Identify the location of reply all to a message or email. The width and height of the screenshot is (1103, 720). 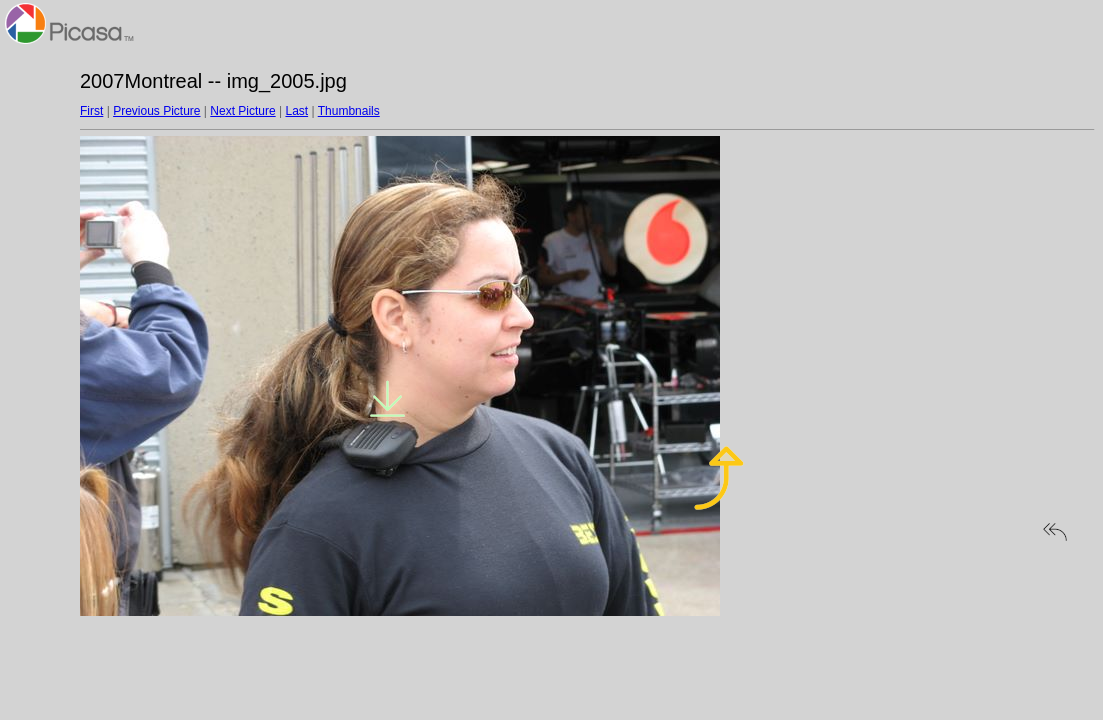
(1055, 532).